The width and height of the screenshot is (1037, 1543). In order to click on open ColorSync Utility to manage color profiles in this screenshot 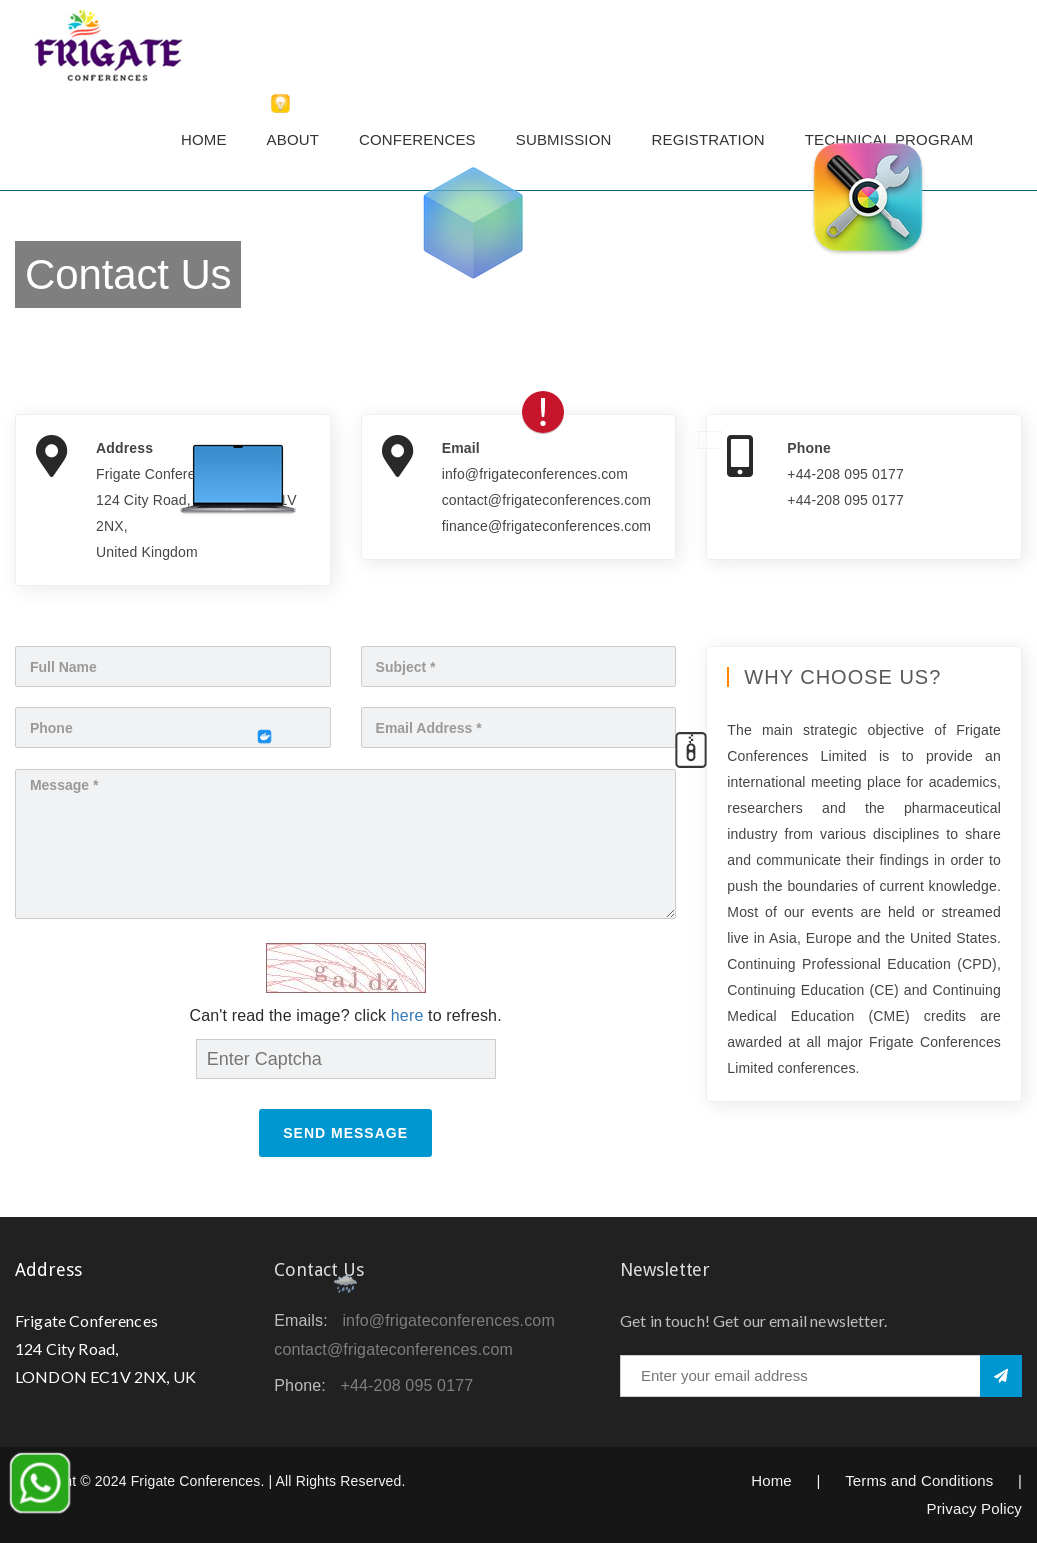, I will do `click(868, 197)`.